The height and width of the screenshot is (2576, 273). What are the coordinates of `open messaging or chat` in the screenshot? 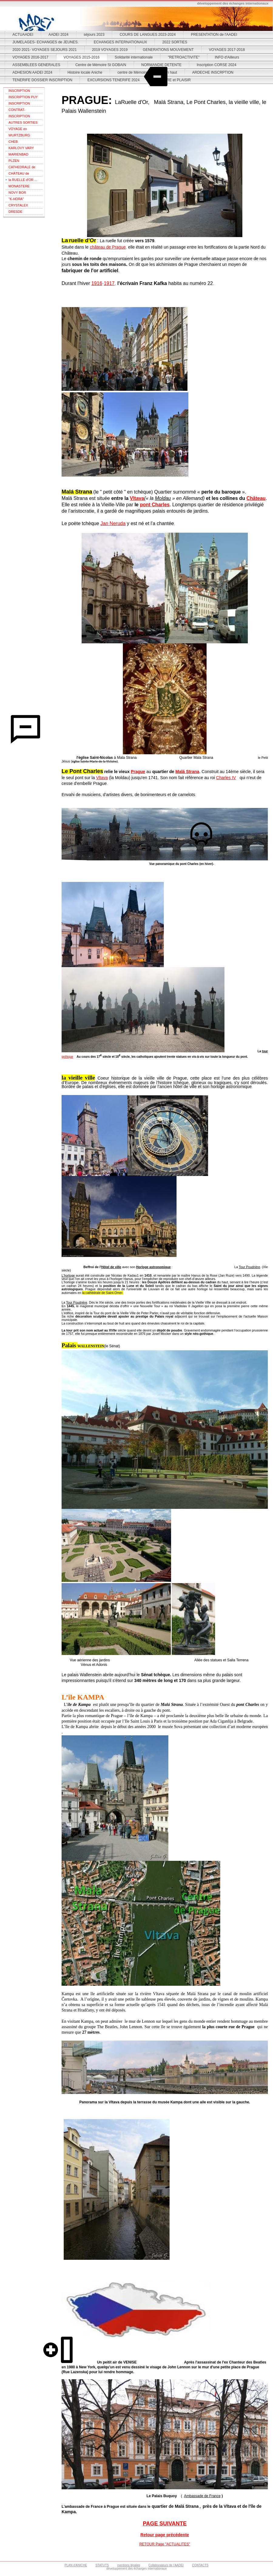 It's located at (25, 728).